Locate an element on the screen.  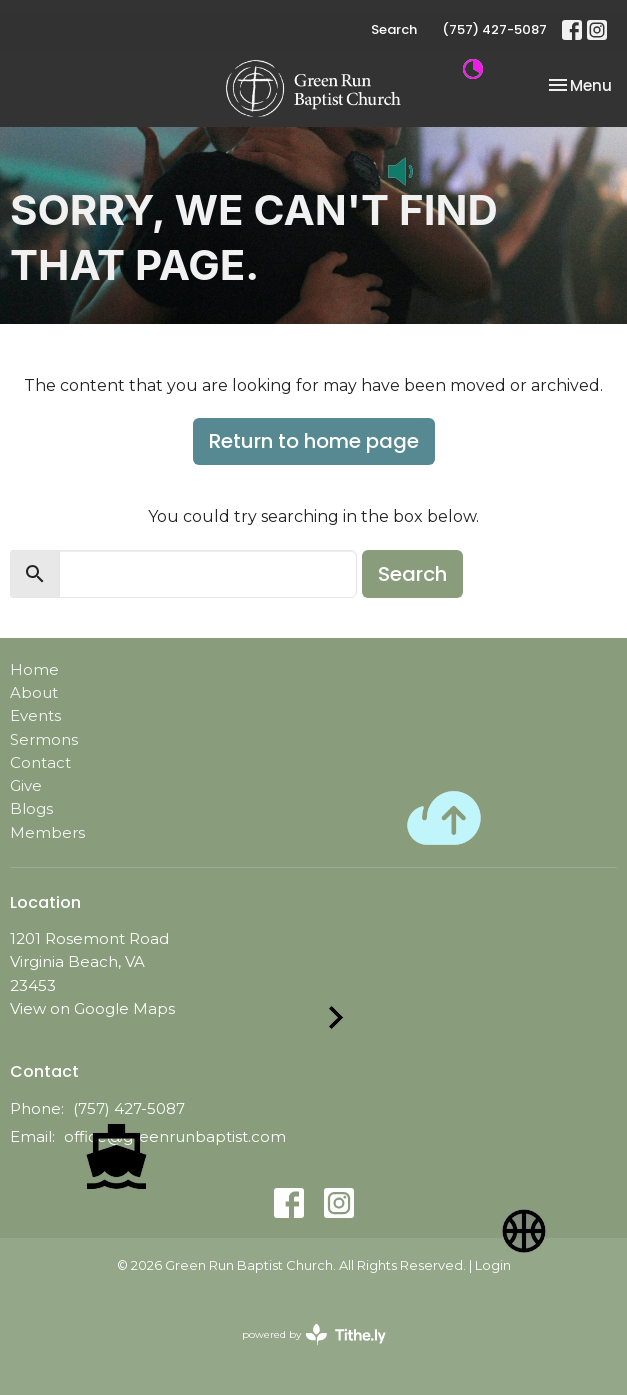
indicates 33% progress or completion is located at coordinates (473, 69).